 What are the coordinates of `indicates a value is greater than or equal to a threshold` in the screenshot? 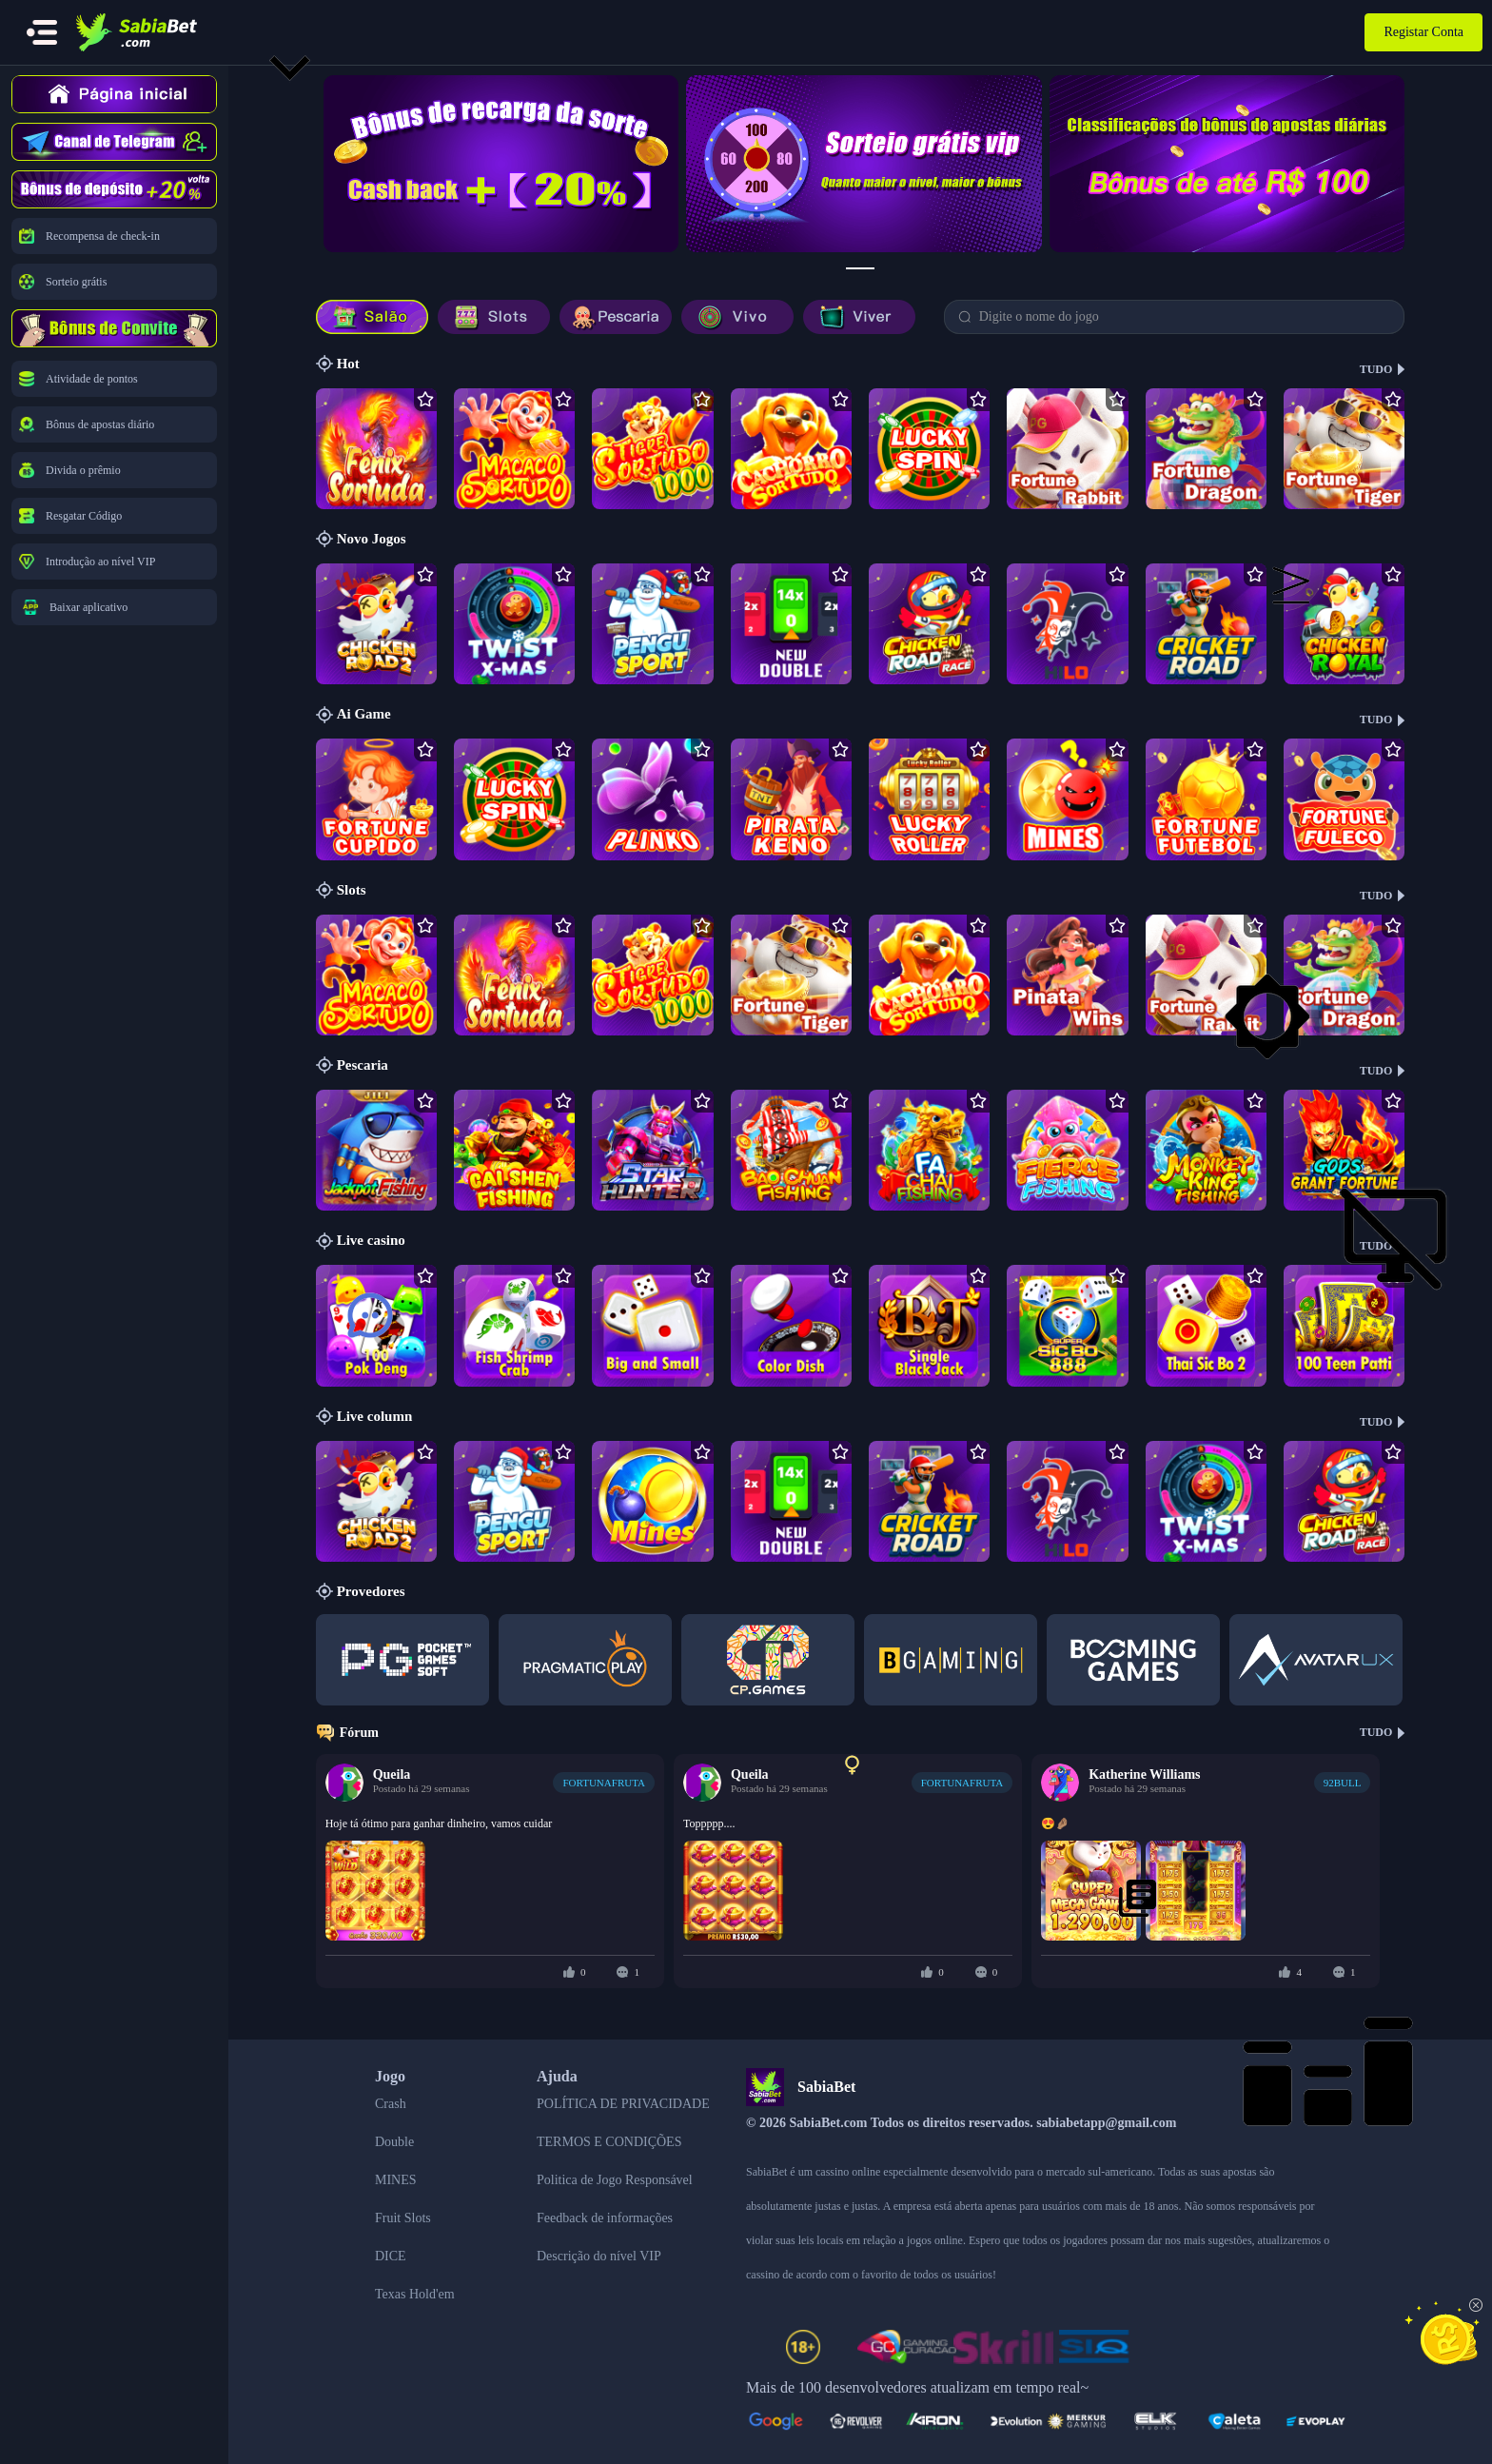 It's located at (1290, 586).